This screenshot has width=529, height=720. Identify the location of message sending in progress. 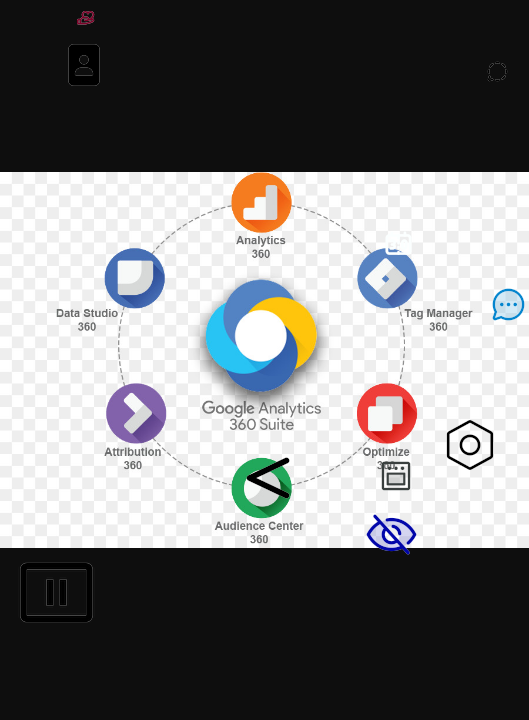
(497, 71).